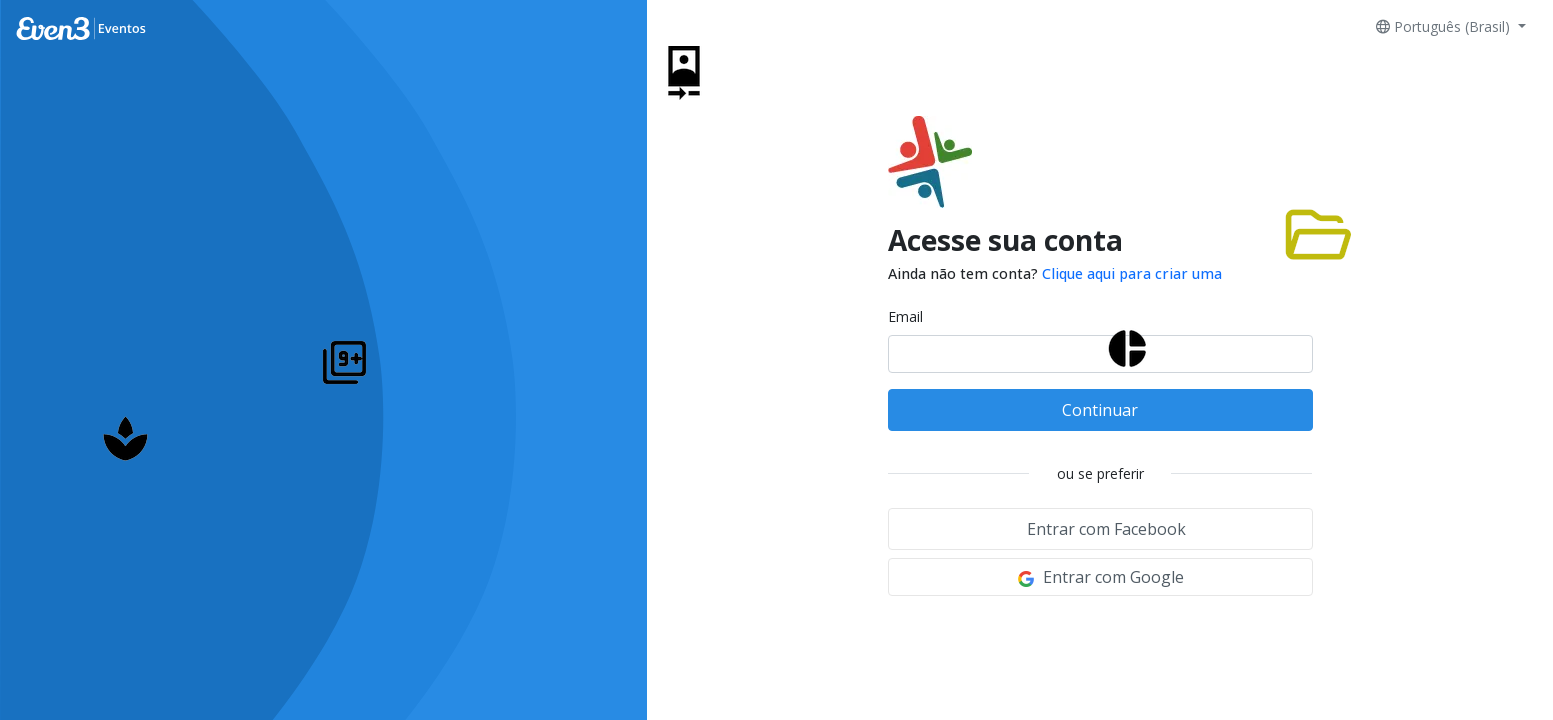  Describe the element at coordinates (125, 438) in the screenshot. I see `access spa or wellness features` at that location.